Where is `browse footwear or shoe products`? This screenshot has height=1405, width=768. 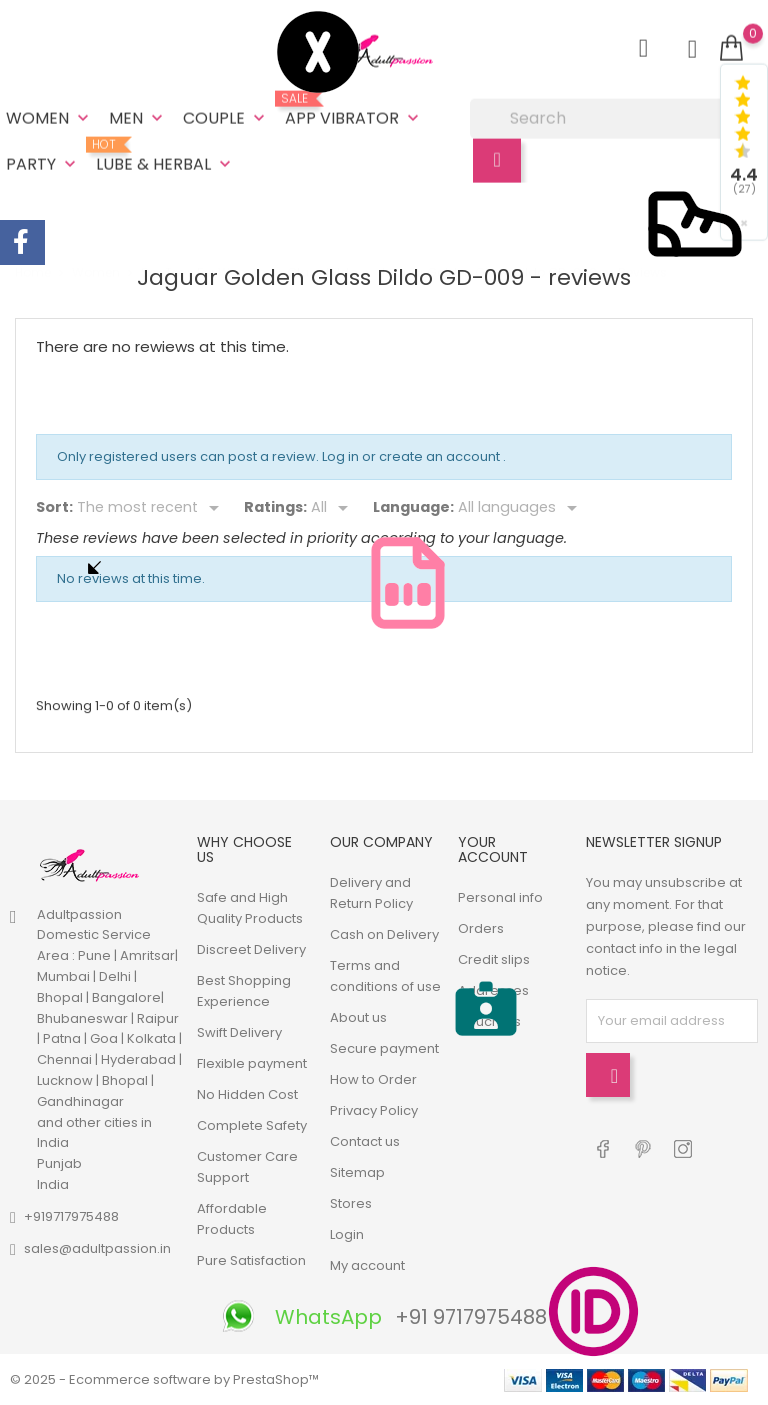
browse footwear or shoe products is located at coordinates (695, 224).